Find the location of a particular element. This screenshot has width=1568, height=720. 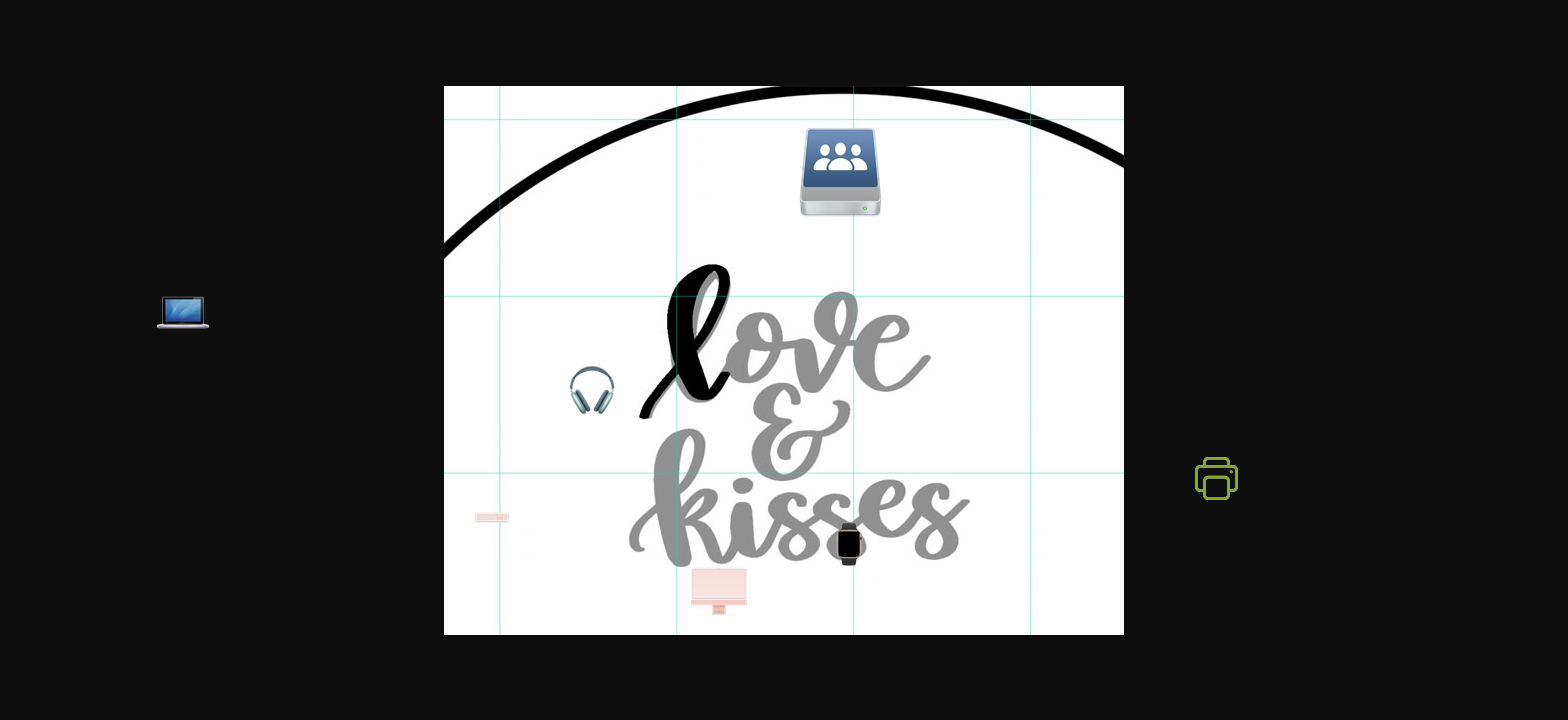

connect to a shared file server is located at coordinates (840, 173).